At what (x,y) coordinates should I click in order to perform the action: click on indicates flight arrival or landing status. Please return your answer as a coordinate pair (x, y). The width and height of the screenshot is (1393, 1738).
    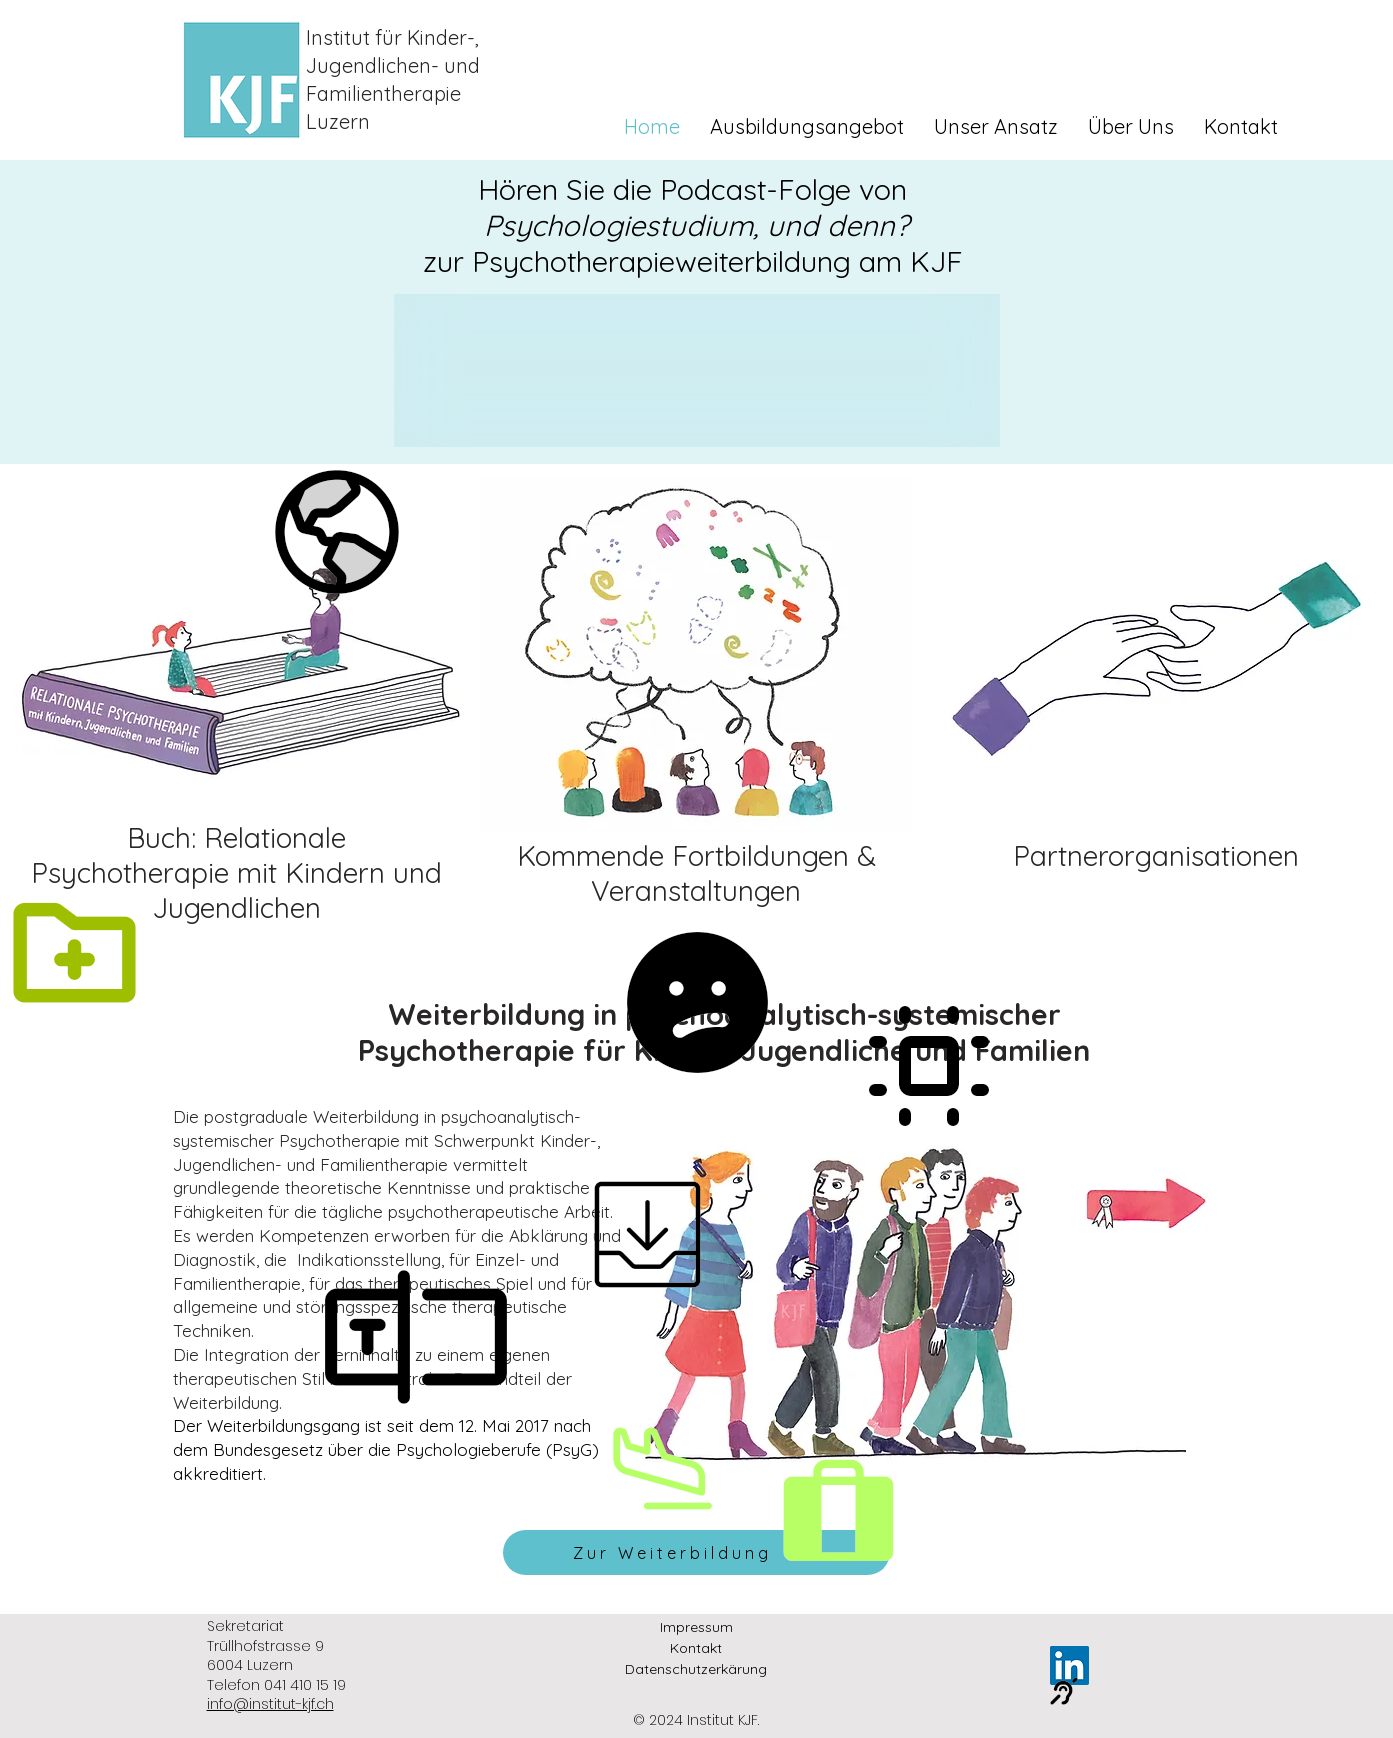
    Looking at the image, I should click on (657, 1468).